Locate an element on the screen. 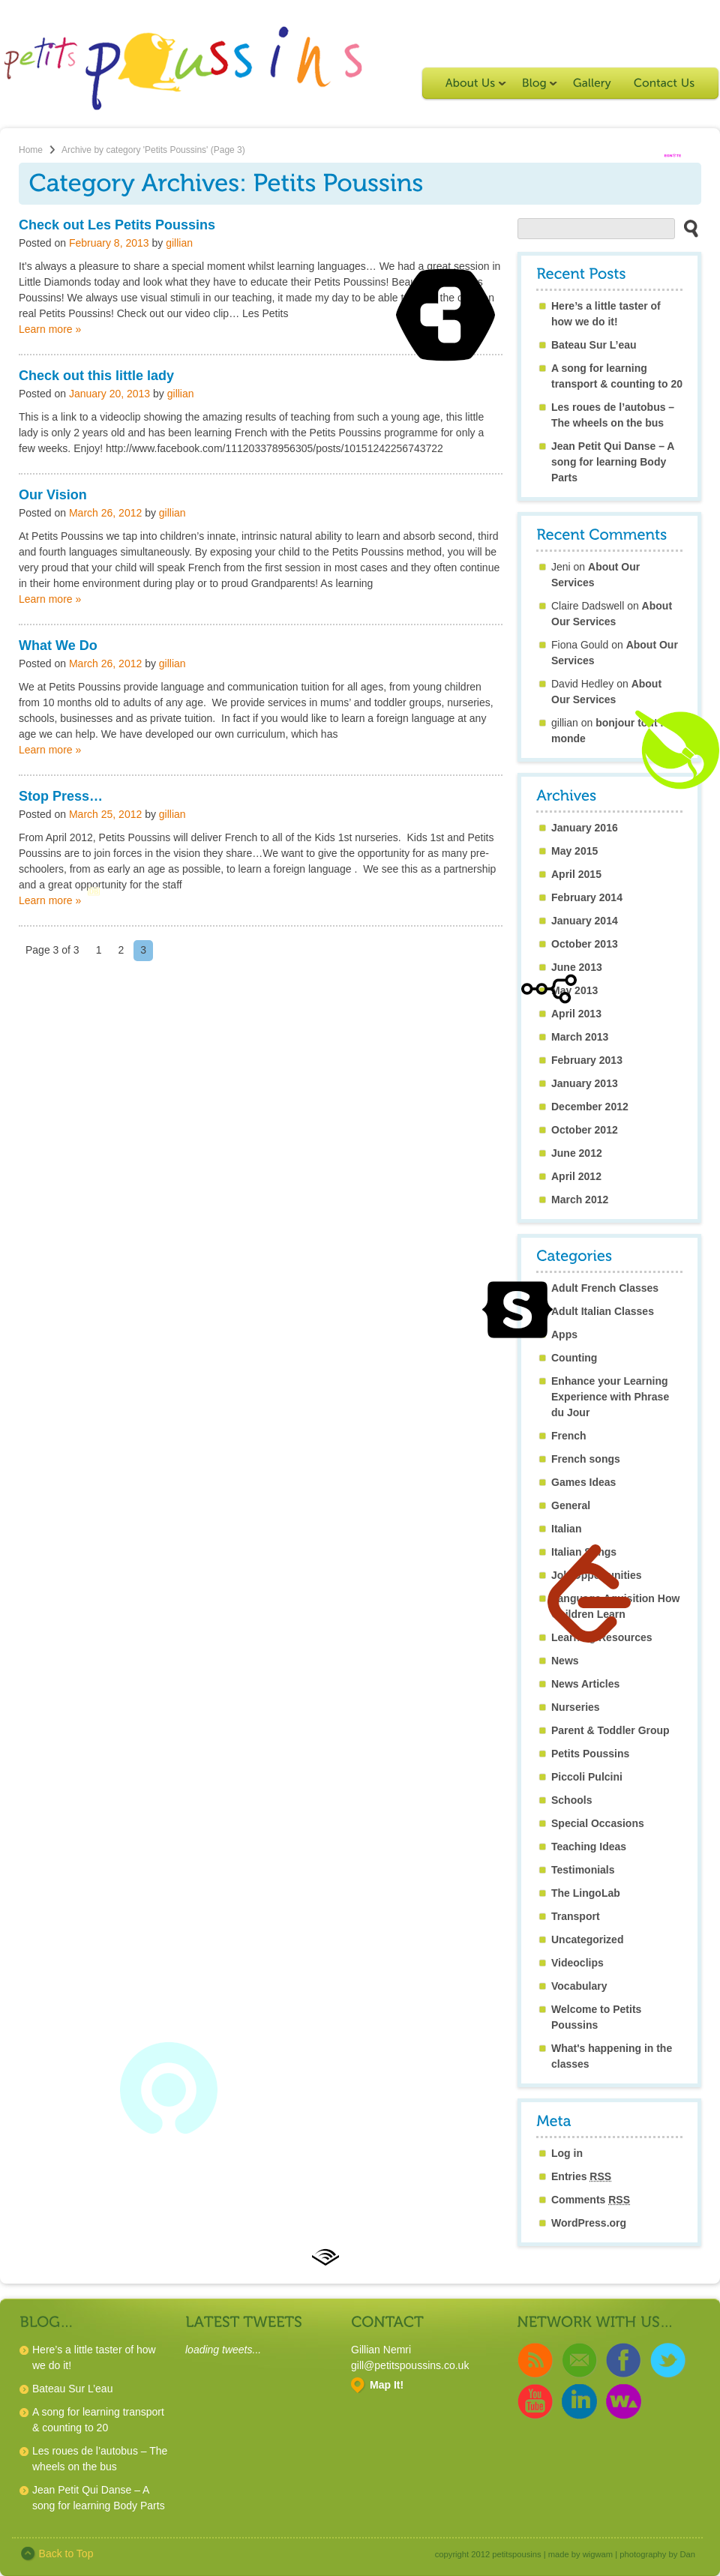 This screenshot has width=720, height=2576. cloudron platform logo is located at coordinates (446, 315).